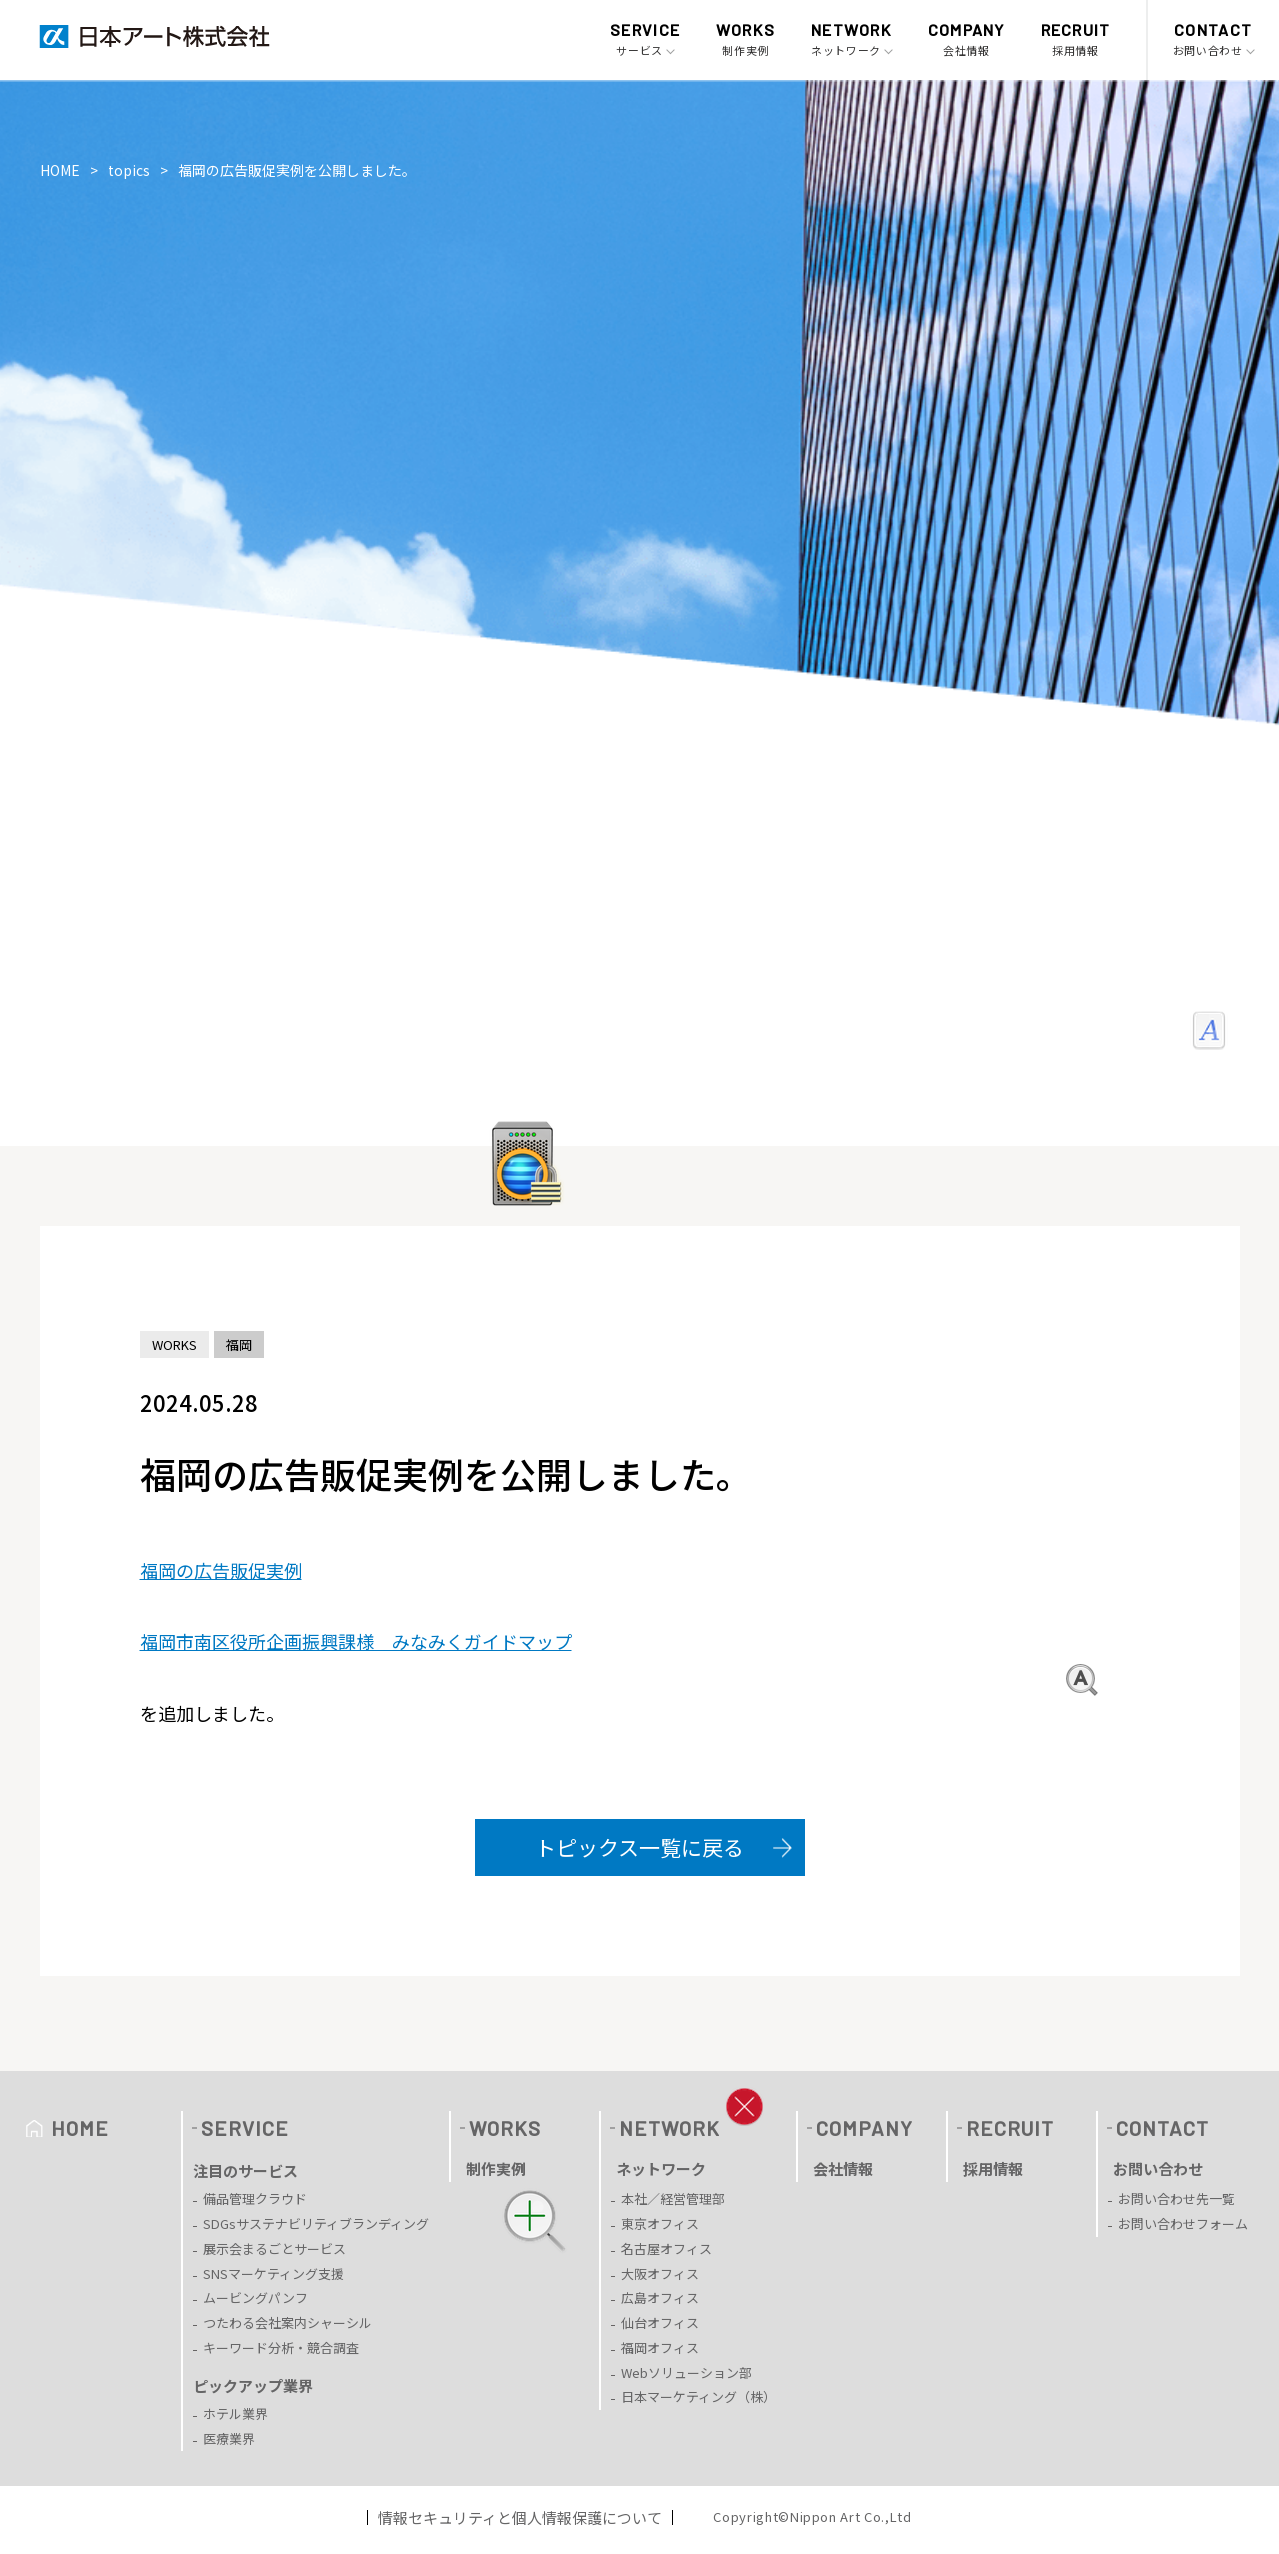 Image resolution: width=1279 pixels, height=2554 pixels. Describe the element at coordinates (1082, 1680) in the screenshot. I see `search within the current project` at that location.